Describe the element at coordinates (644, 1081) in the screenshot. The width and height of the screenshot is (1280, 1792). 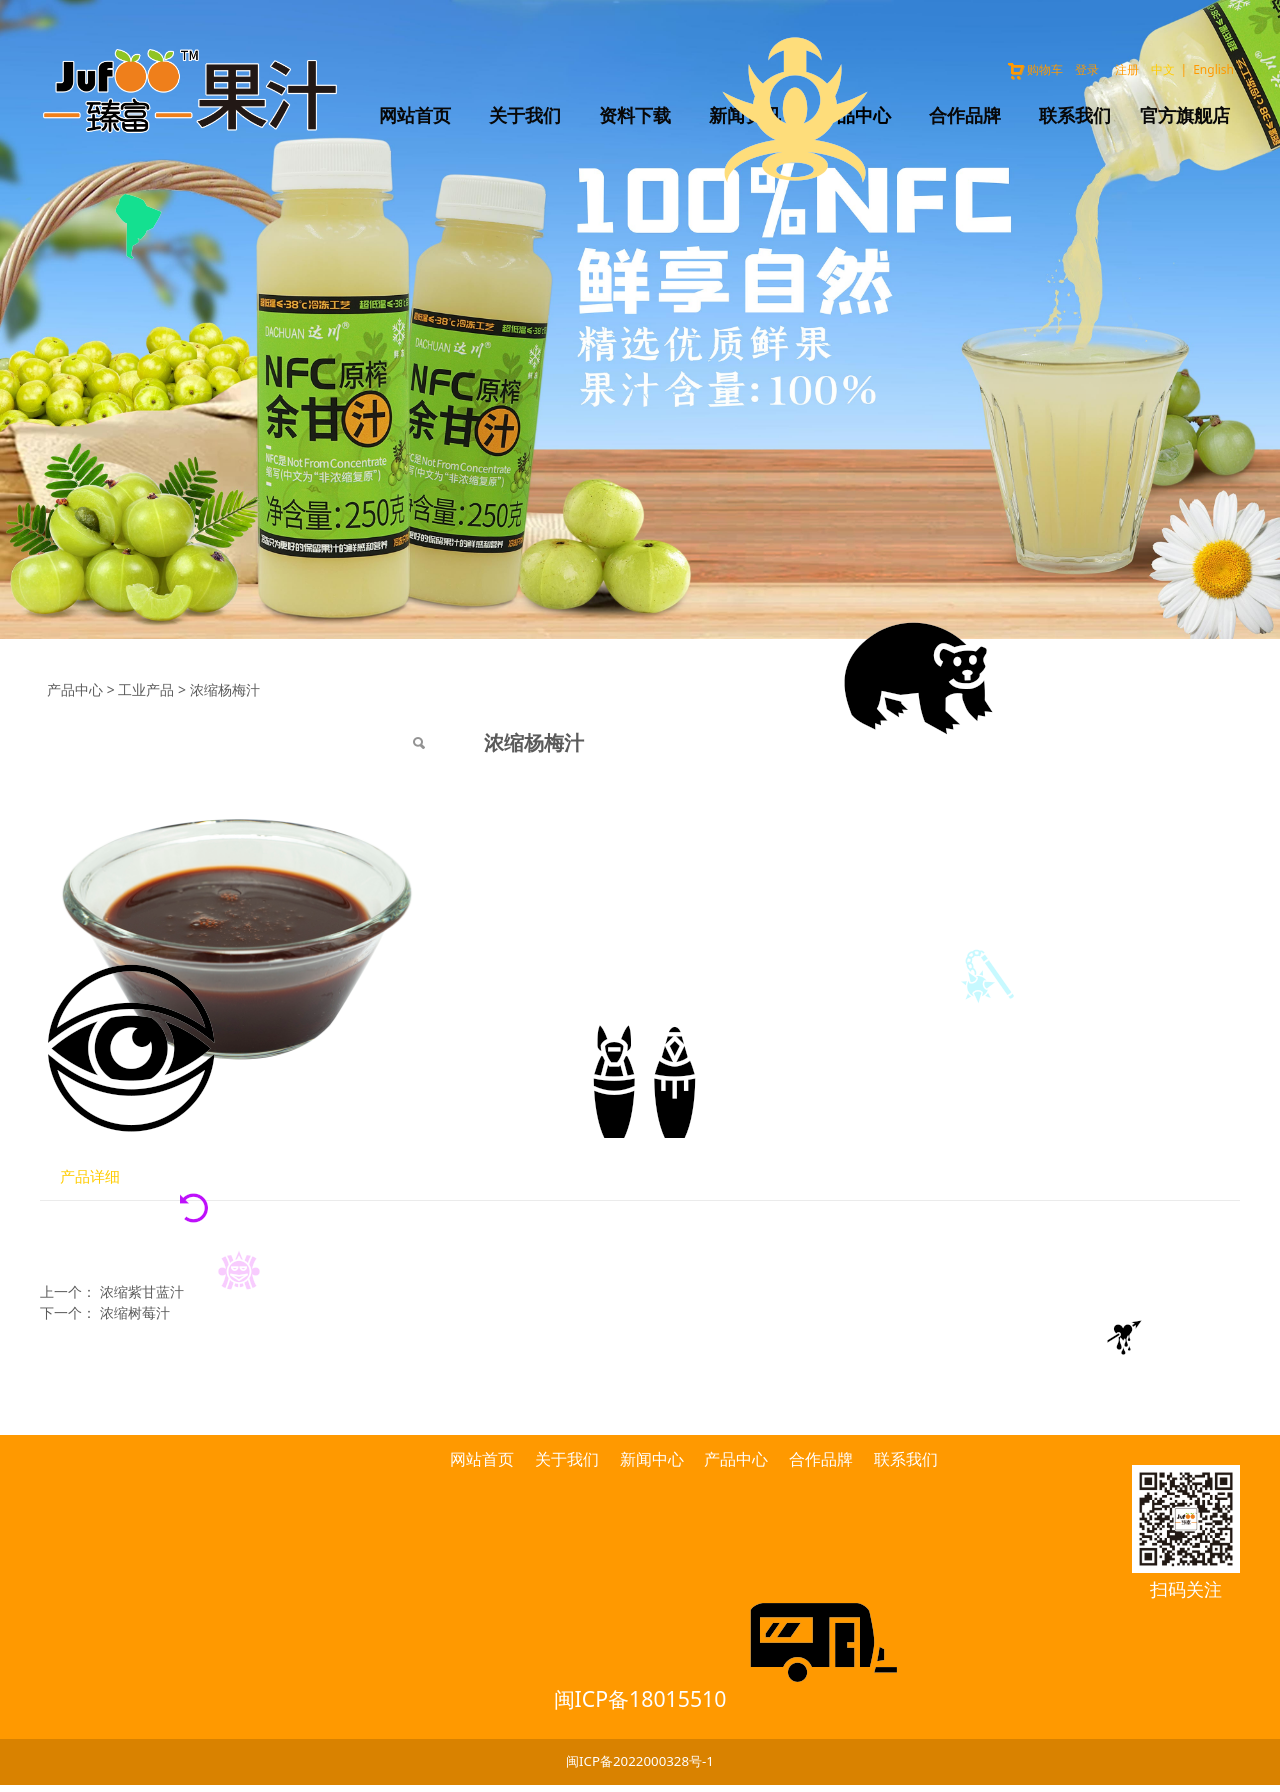
I see `access ancient Egyptian artifacts or collectibles` at that location.